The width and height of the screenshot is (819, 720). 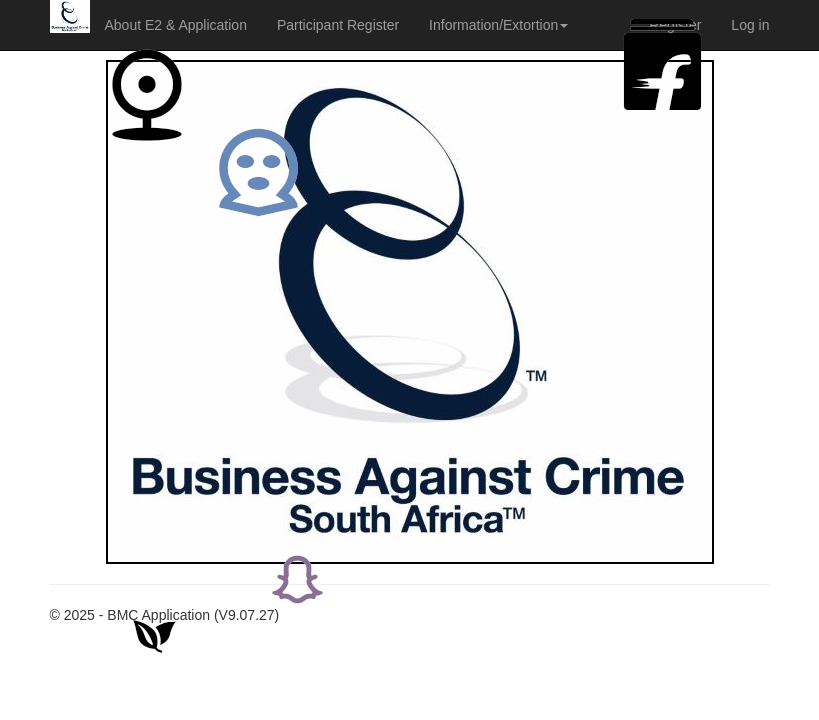 I want to click on open the Flipkart shopping app, so click(x=662, y=64).